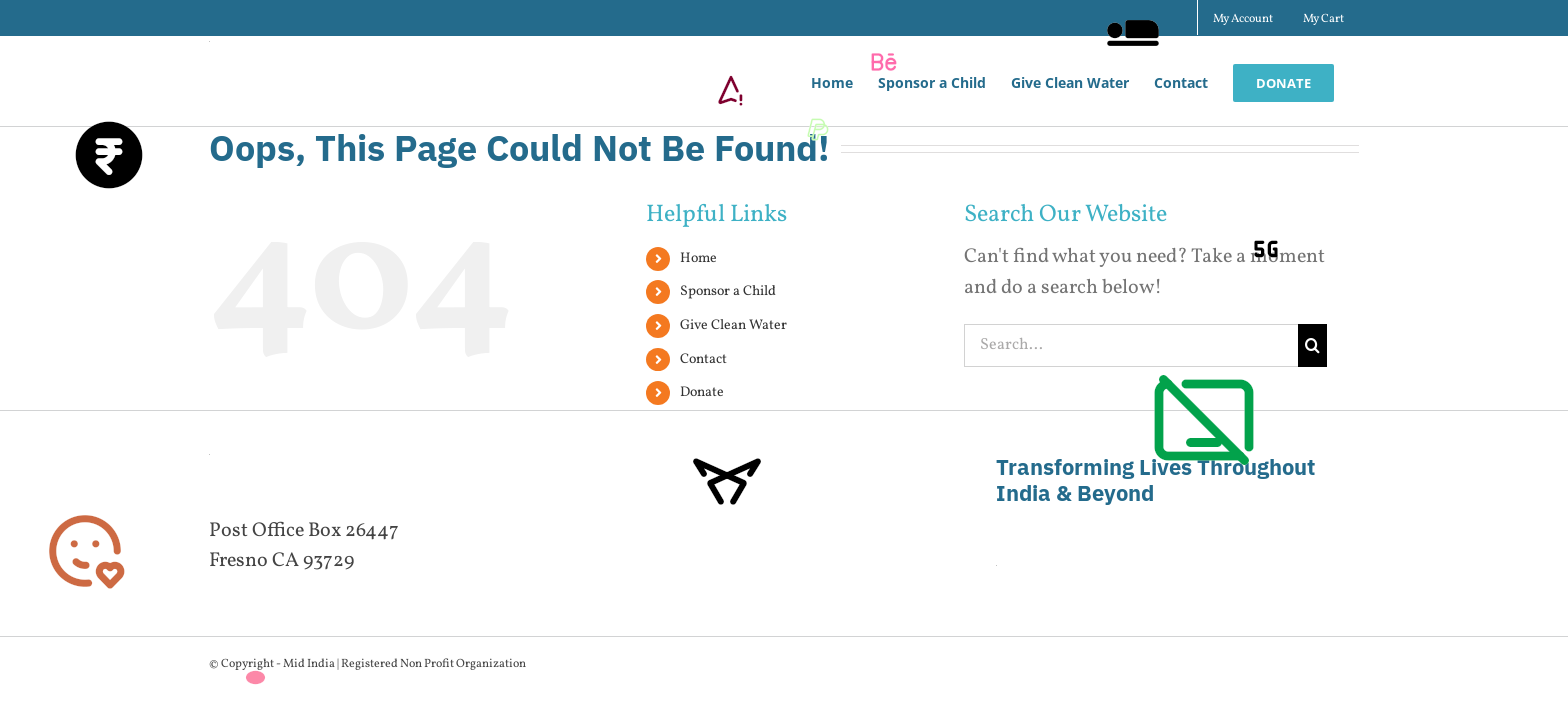 This screenshot has height=720, width=1568. I want to click on view hotel or accommodation options, so click(1133, 33).